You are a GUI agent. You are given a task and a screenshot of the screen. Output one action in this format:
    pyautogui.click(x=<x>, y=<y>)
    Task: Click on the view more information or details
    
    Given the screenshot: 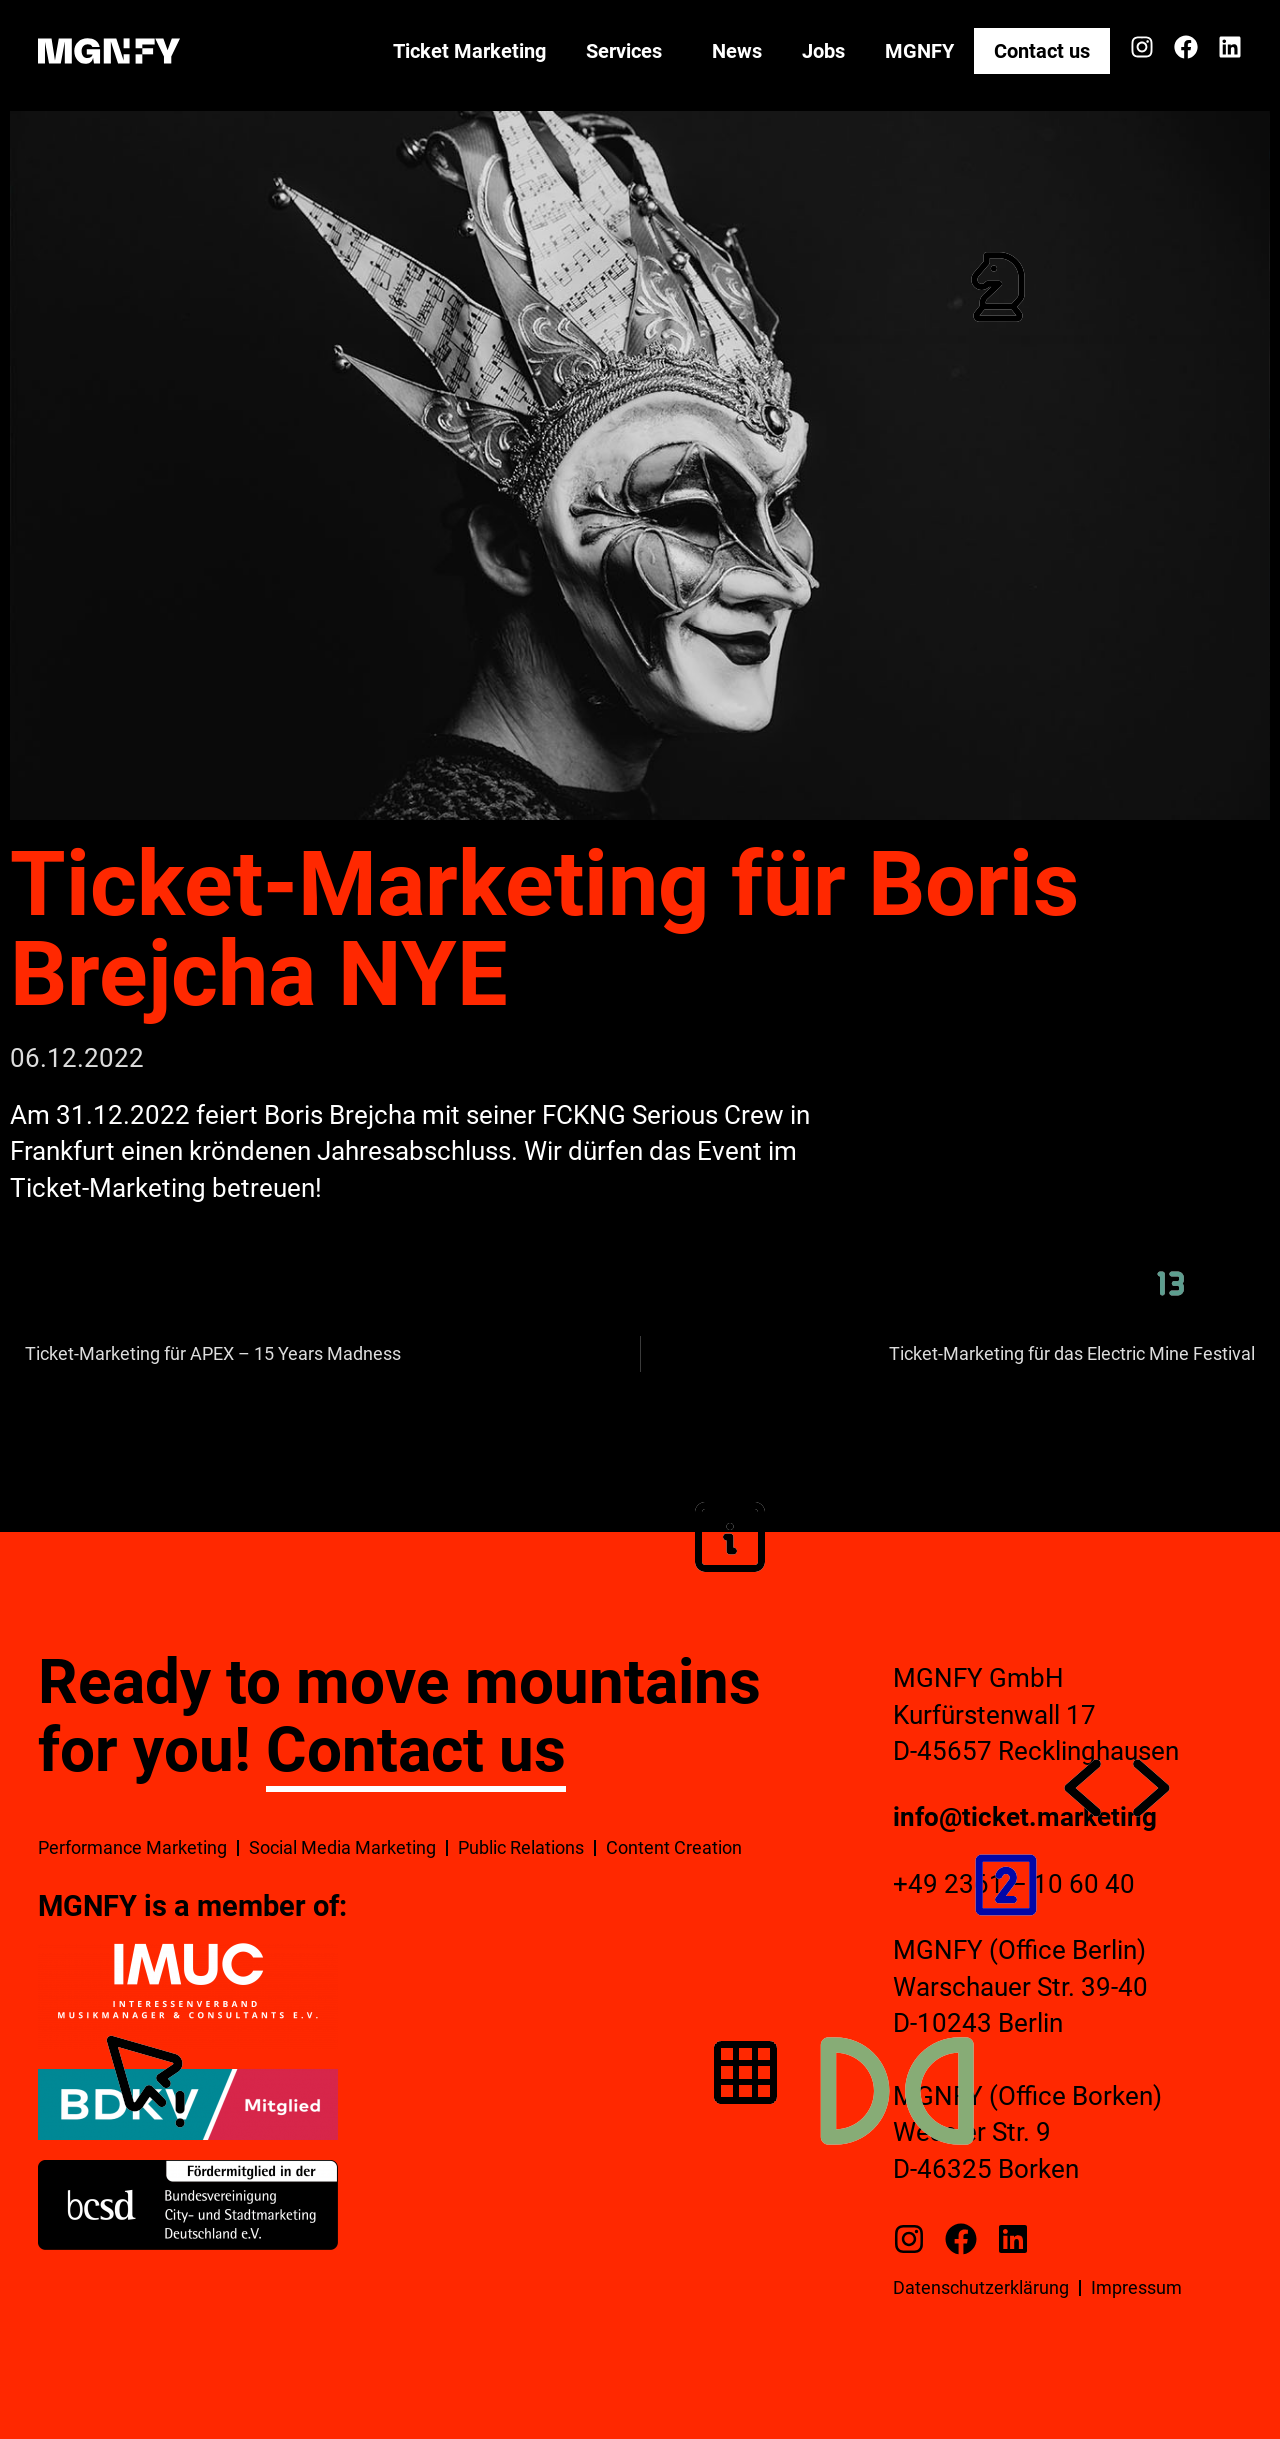 What is the action you would take?
    pyautogui.click(x=730, y=1537)
    